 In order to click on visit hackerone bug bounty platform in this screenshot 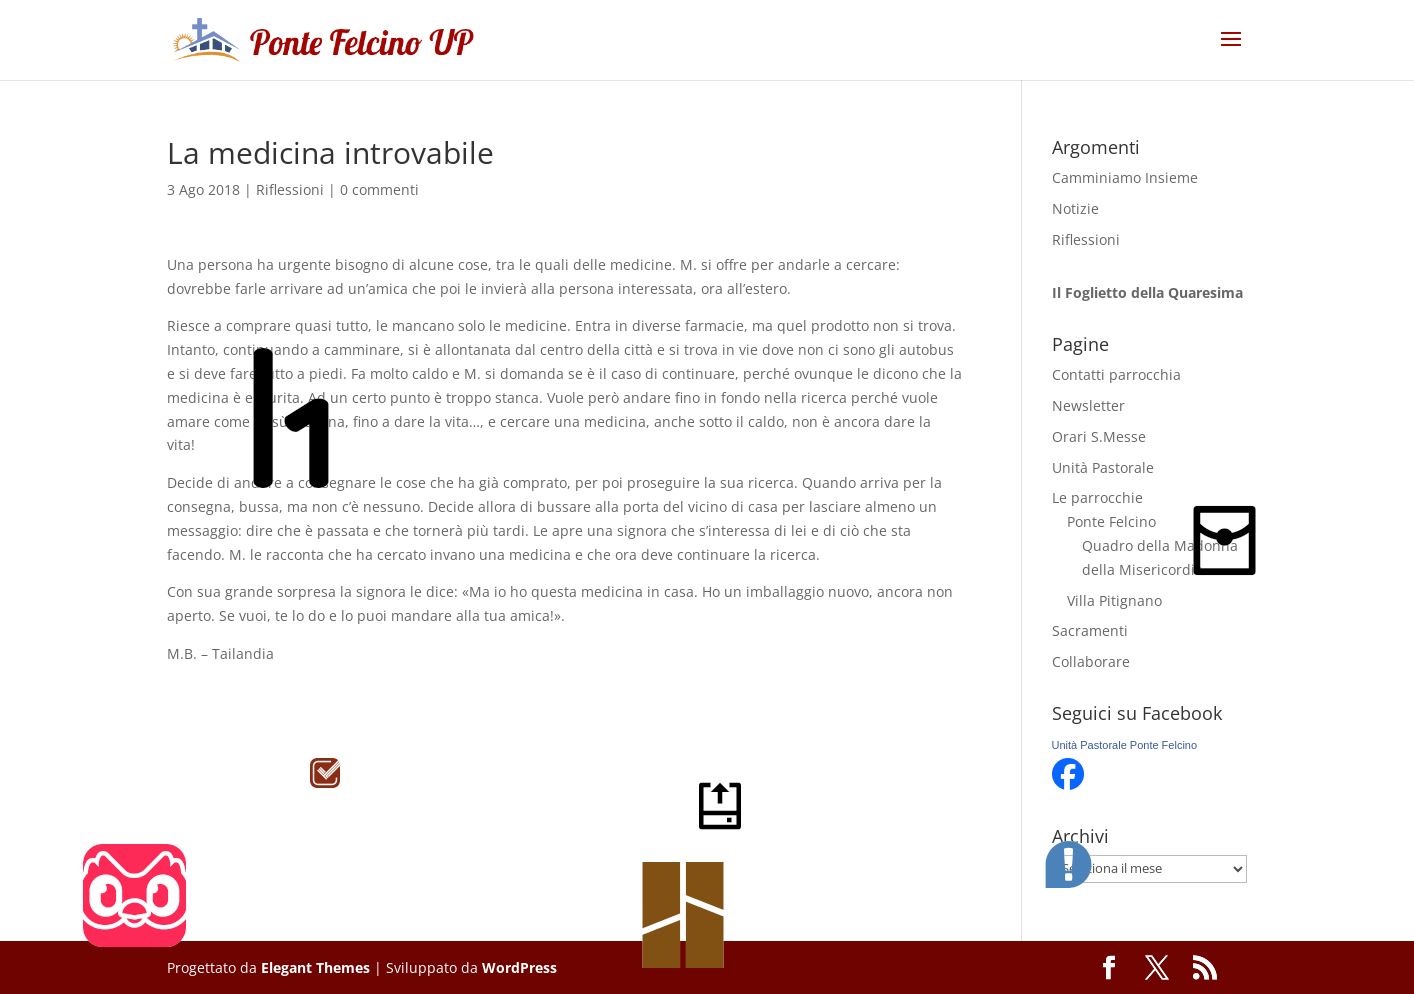, I will do `click(291, 418)`.